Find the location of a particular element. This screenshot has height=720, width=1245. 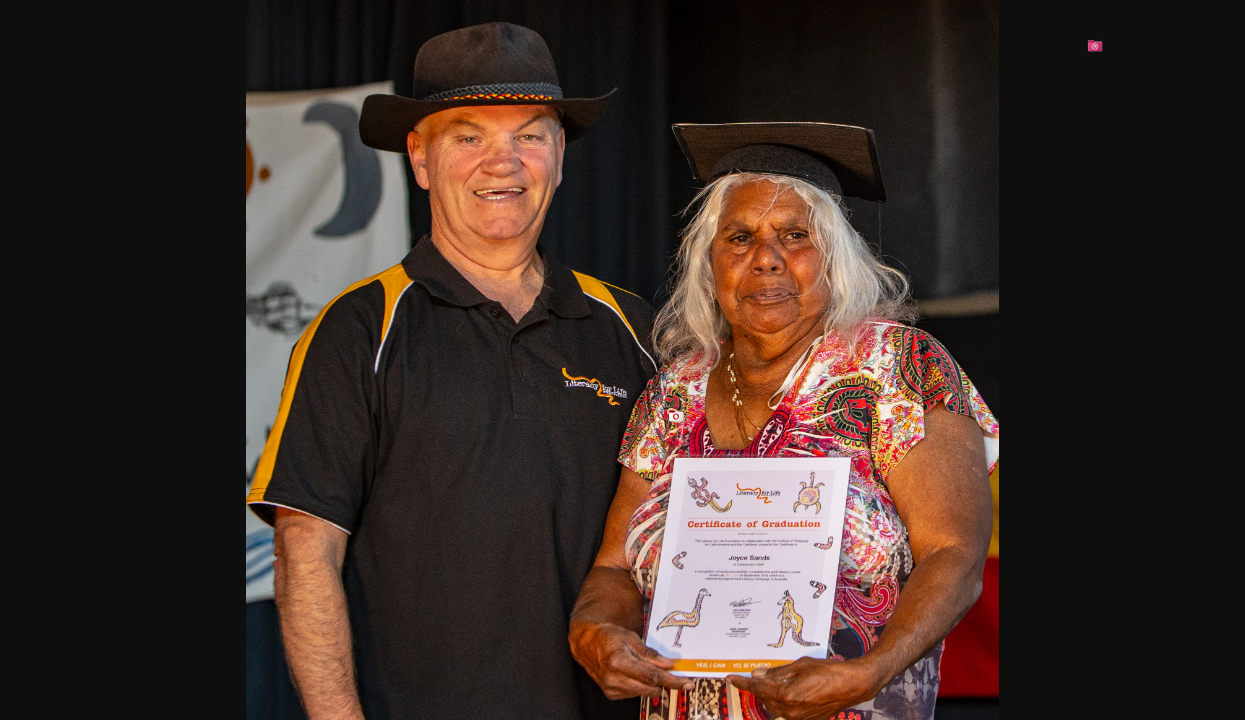

folder containing Dribbble design assets is located at coordinates (1095, 46).